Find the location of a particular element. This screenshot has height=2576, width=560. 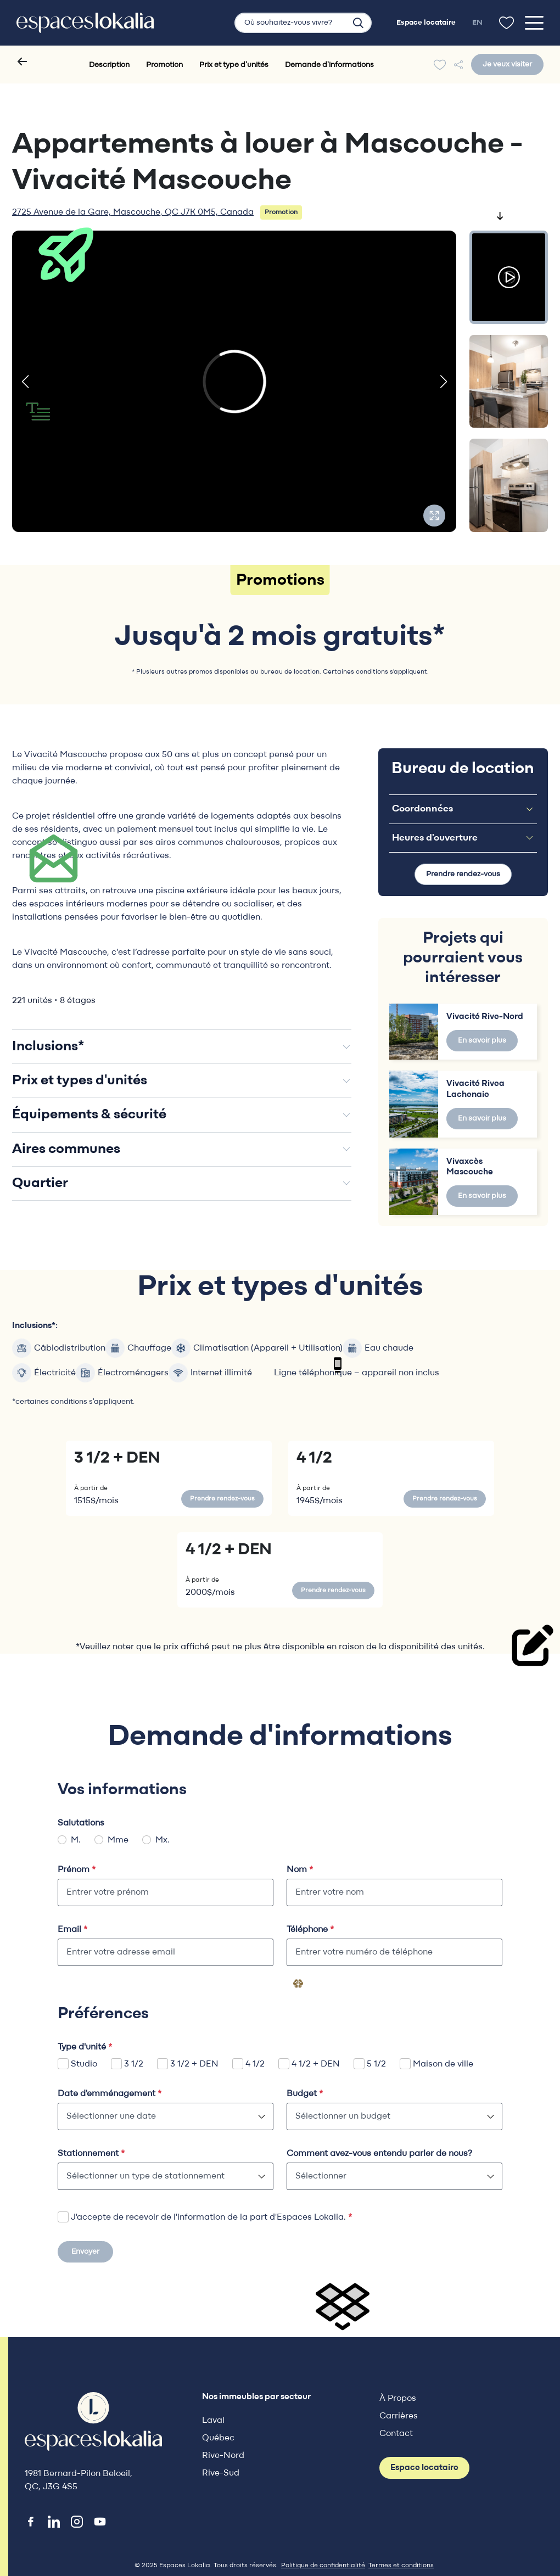

launch or deploy a project is located at coordinates (67, 254).